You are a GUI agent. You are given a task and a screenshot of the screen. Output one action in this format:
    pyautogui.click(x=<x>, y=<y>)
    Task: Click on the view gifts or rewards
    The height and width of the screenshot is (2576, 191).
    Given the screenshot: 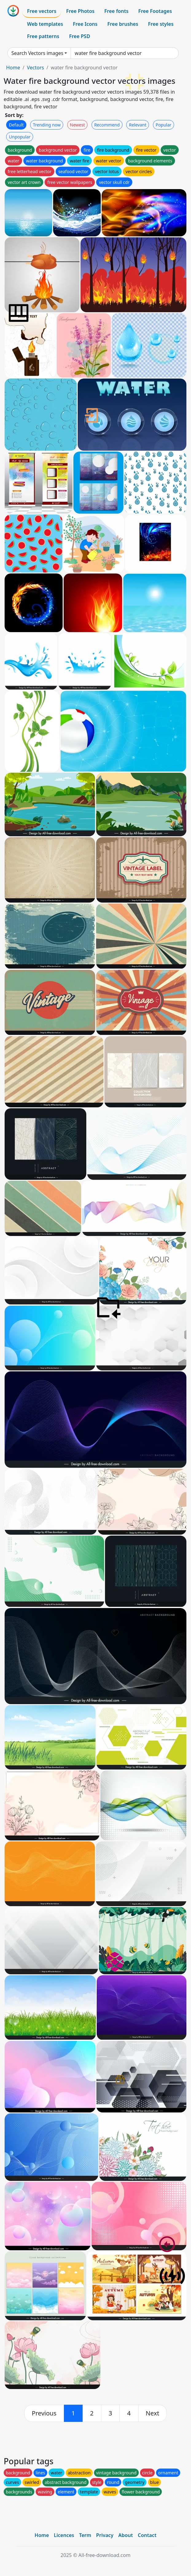 What is the action you would take?
    pyautogui.click(x=120, y=2080)
    